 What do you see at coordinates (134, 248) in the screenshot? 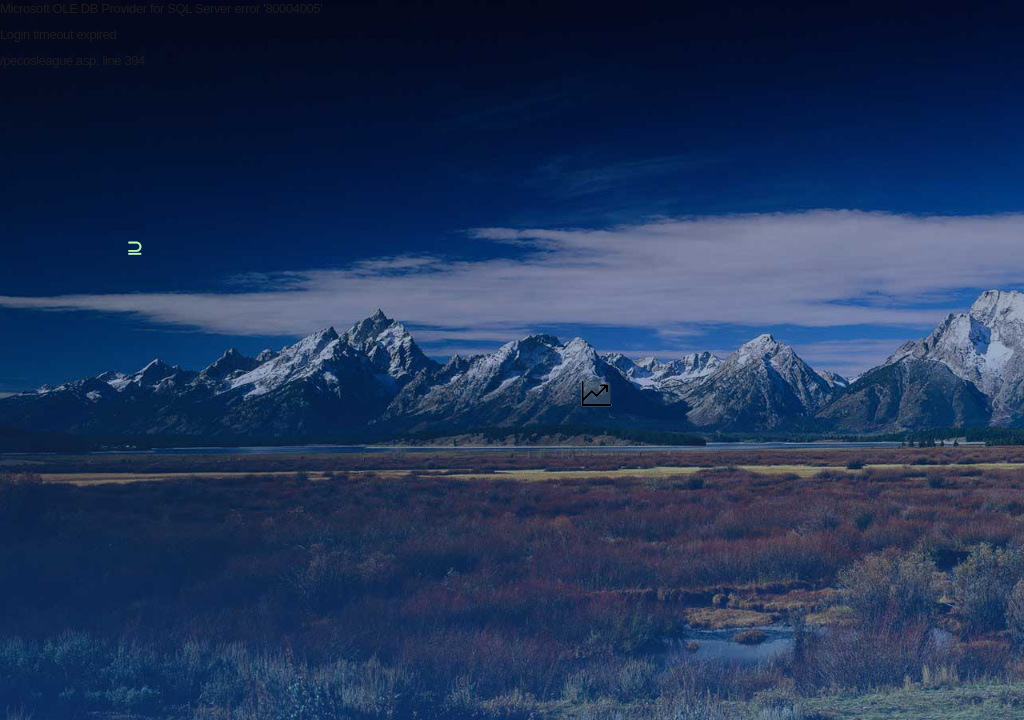
I see `indicates a superset relationship in mathematical notation` at bounding box center [134, 248].